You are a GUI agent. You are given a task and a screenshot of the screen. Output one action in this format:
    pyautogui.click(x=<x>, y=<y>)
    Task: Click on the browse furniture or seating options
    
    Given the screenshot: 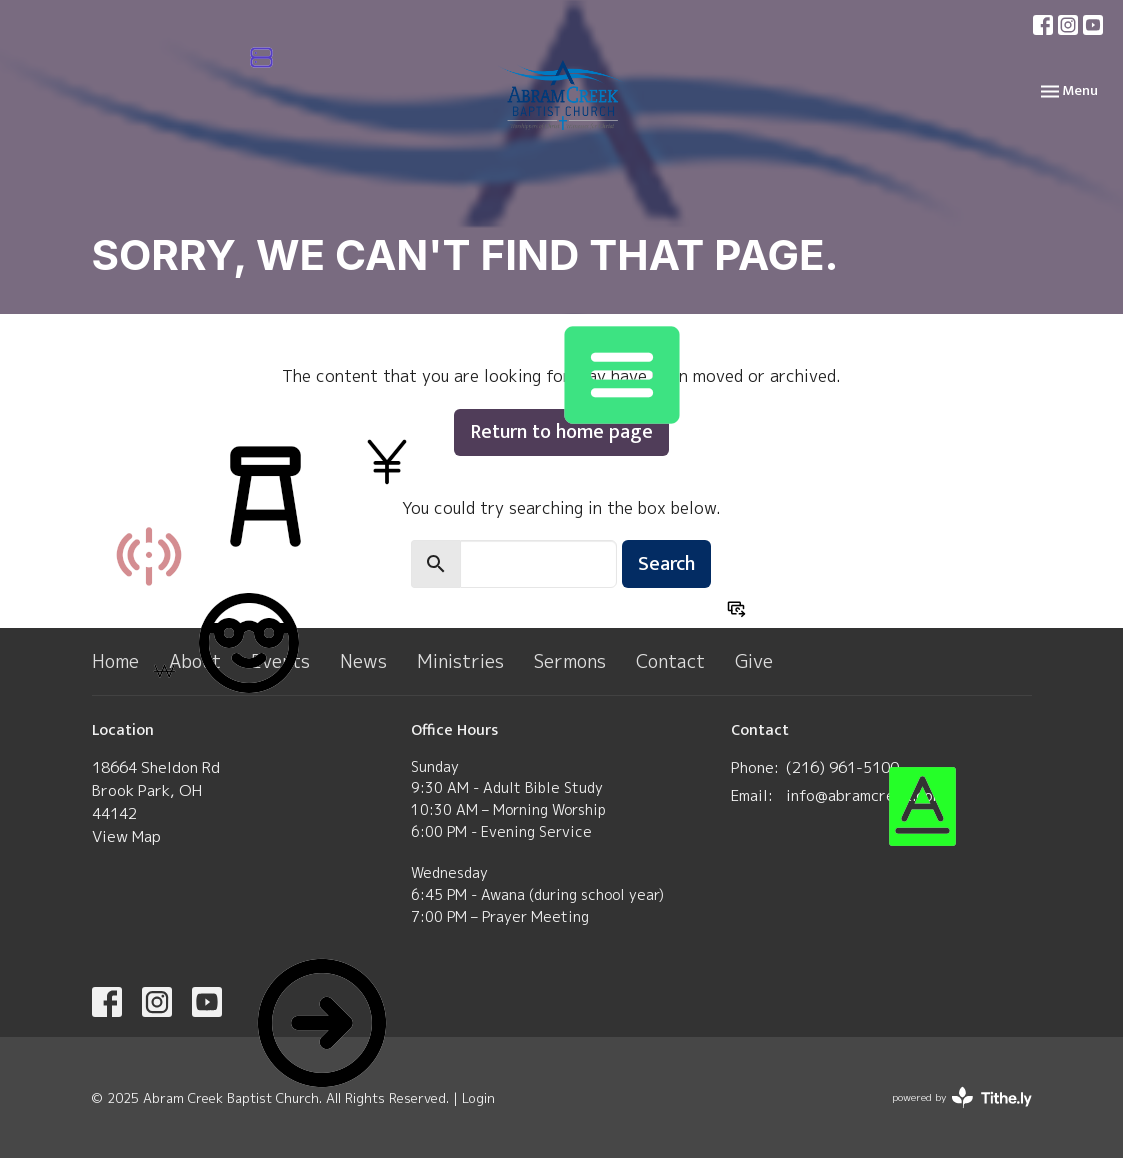 What is the action you would take?
    pyautogui.click(x=265, y=496)
    